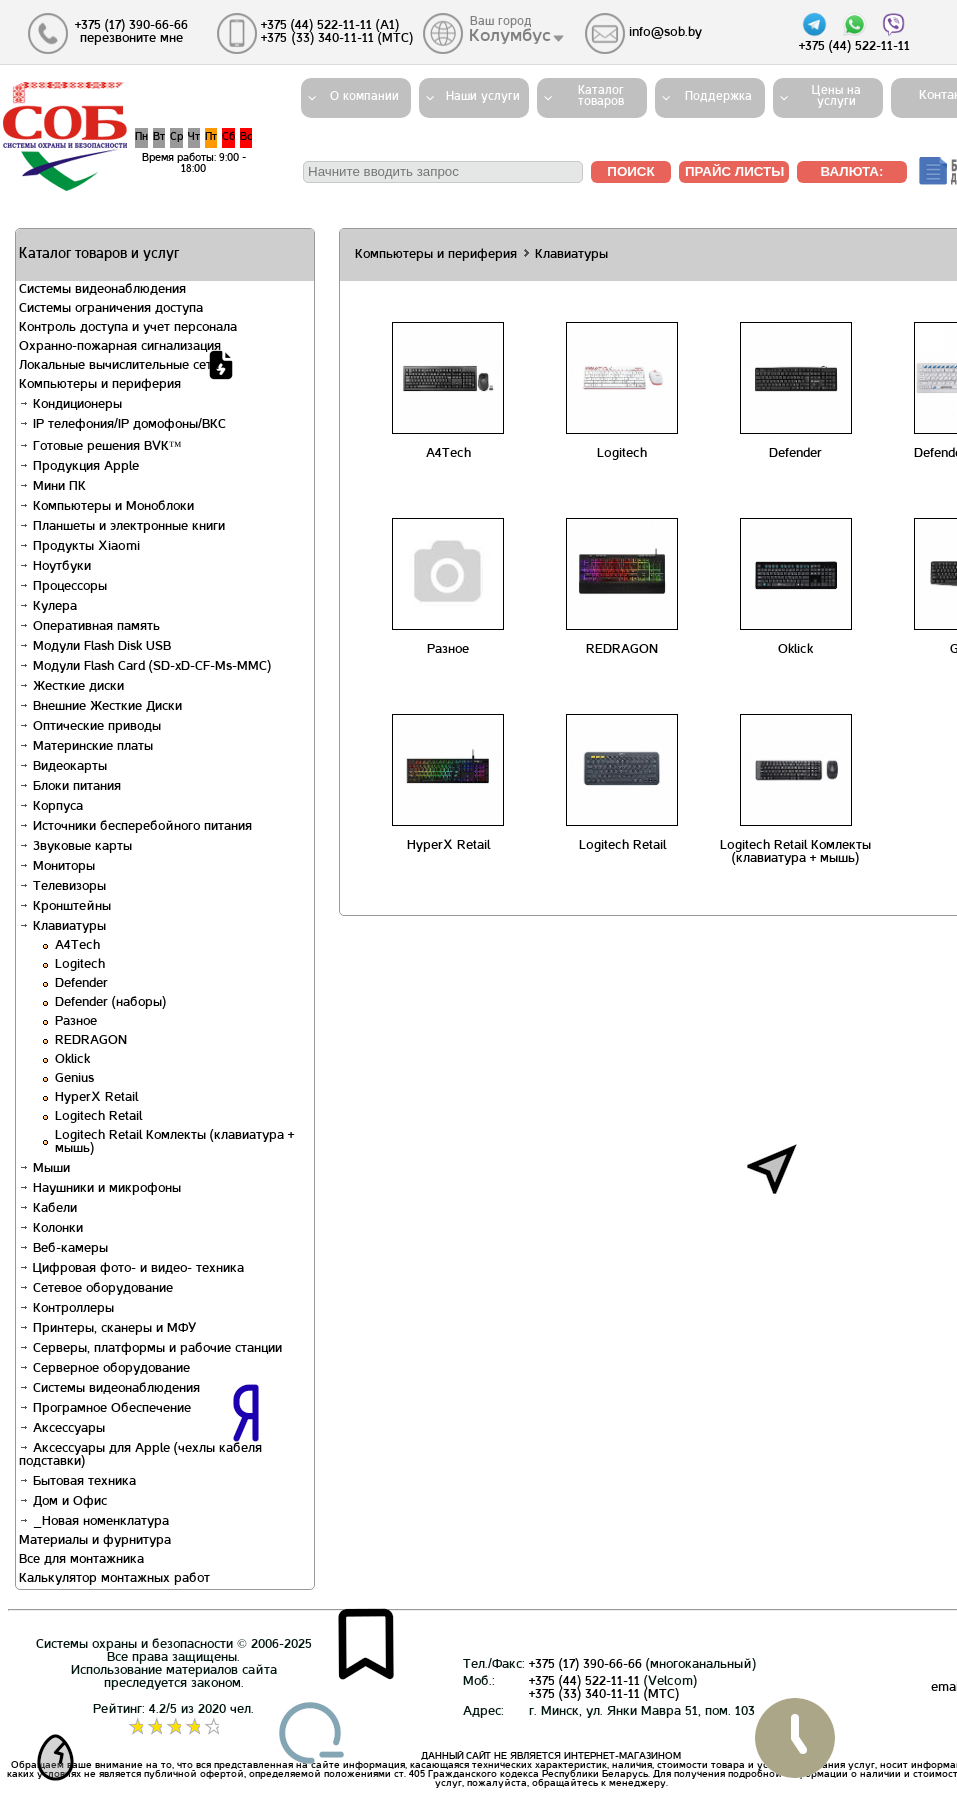 This screenshot has height=1805, width=957. Describe the element at coordinates (246, 1413) in the screenshot. I see `open yandex app or services` at that location.